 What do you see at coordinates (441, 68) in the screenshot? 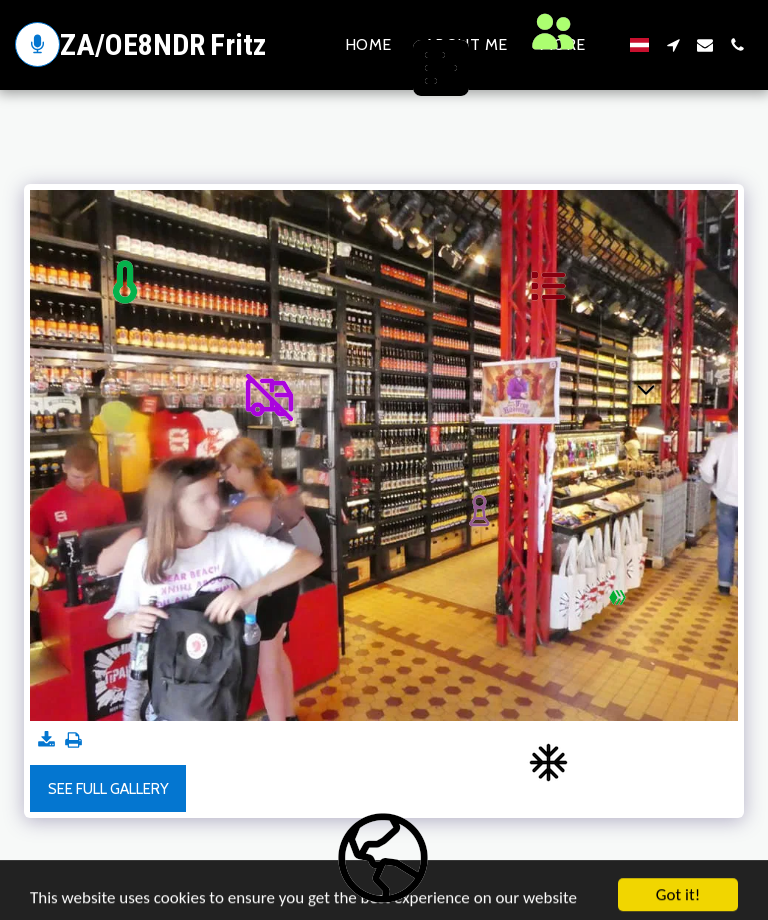
I see `view poll or survey results` at bounding box center [441, 68].